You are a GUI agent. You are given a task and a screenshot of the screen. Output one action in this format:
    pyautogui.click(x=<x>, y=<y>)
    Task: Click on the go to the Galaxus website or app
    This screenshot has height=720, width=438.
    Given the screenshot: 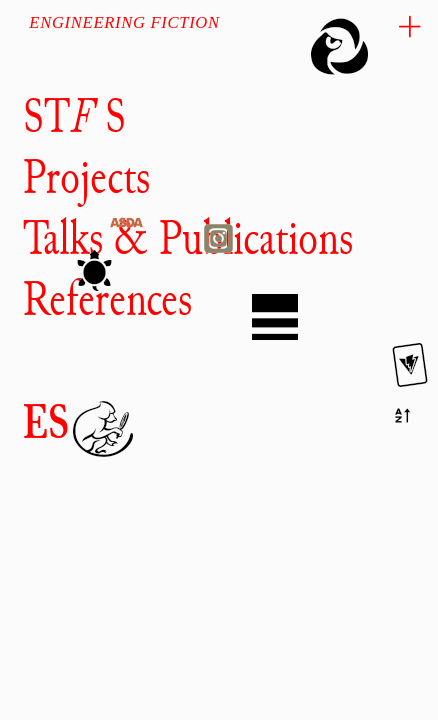 What is the action you would take?
    pyautogui.click(x=94, y=270)
    